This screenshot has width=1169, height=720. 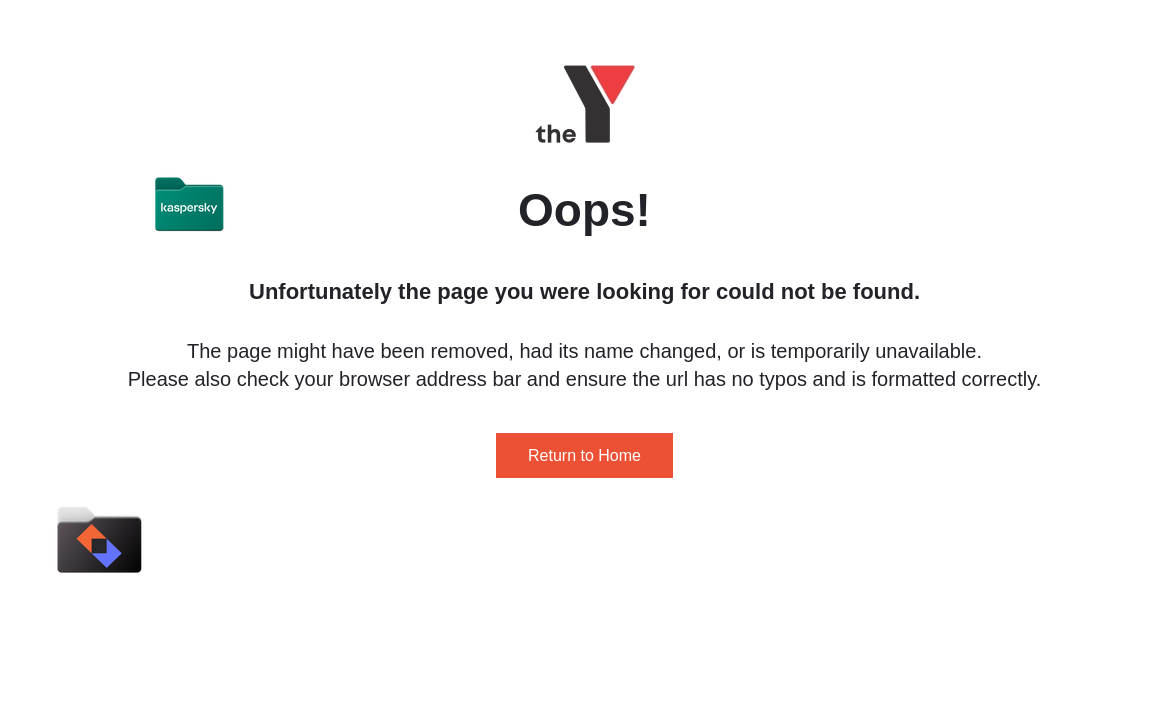 What do you see at coordinates (99, 542) in the screenshot?
I see `open ktor project folder` at bounding box center [99, 542].